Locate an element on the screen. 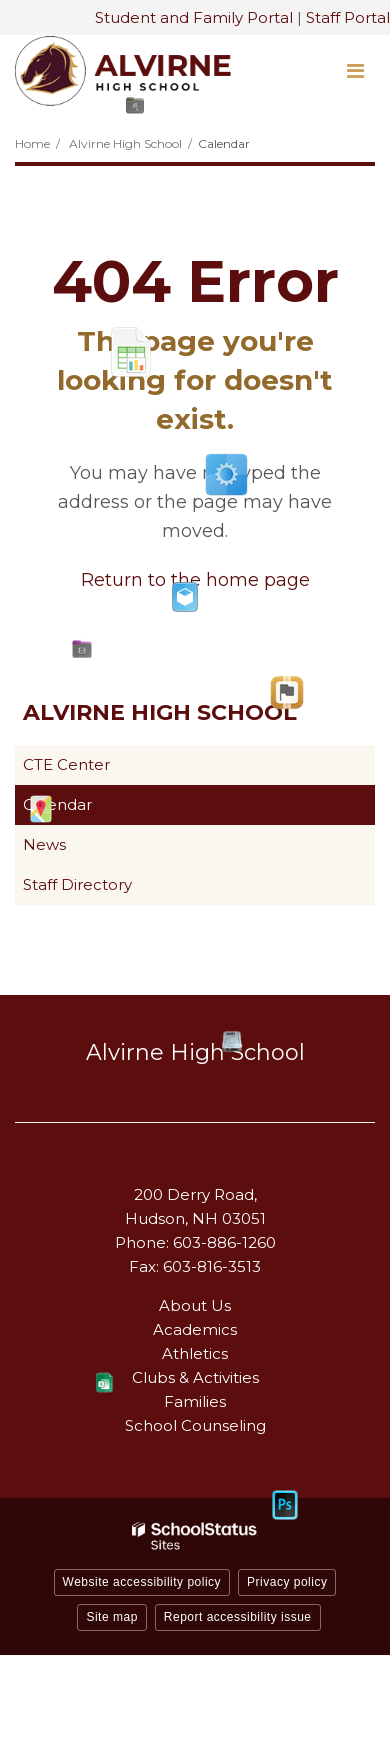 The image size is (390, 1737). folder synced with insync cloud service is located at coordinates (135, 105).